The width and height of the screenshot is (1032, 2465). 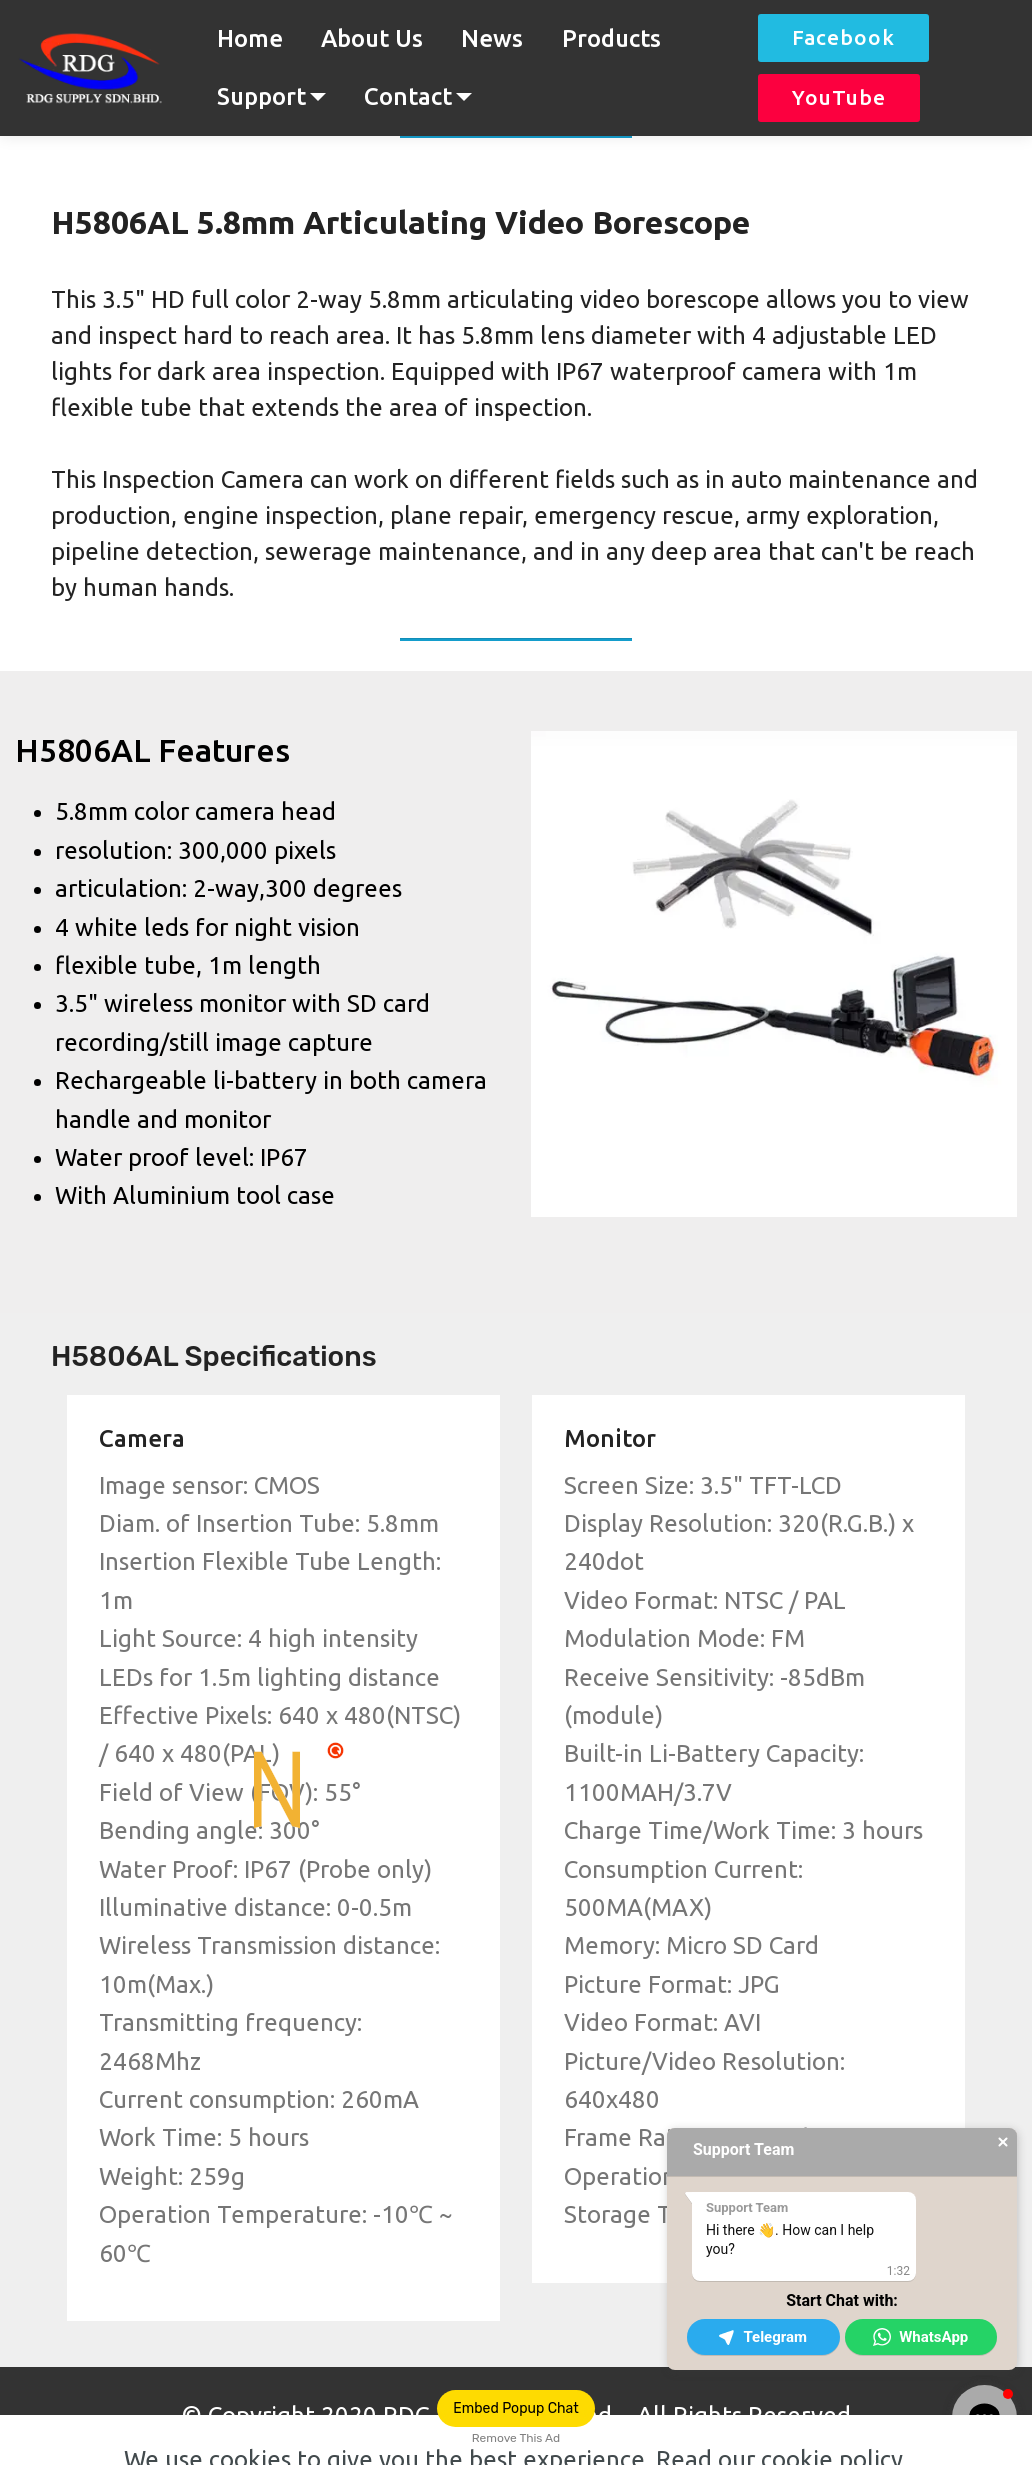 I want to click on restart or reboot the device, so click(x=335, y=1750).